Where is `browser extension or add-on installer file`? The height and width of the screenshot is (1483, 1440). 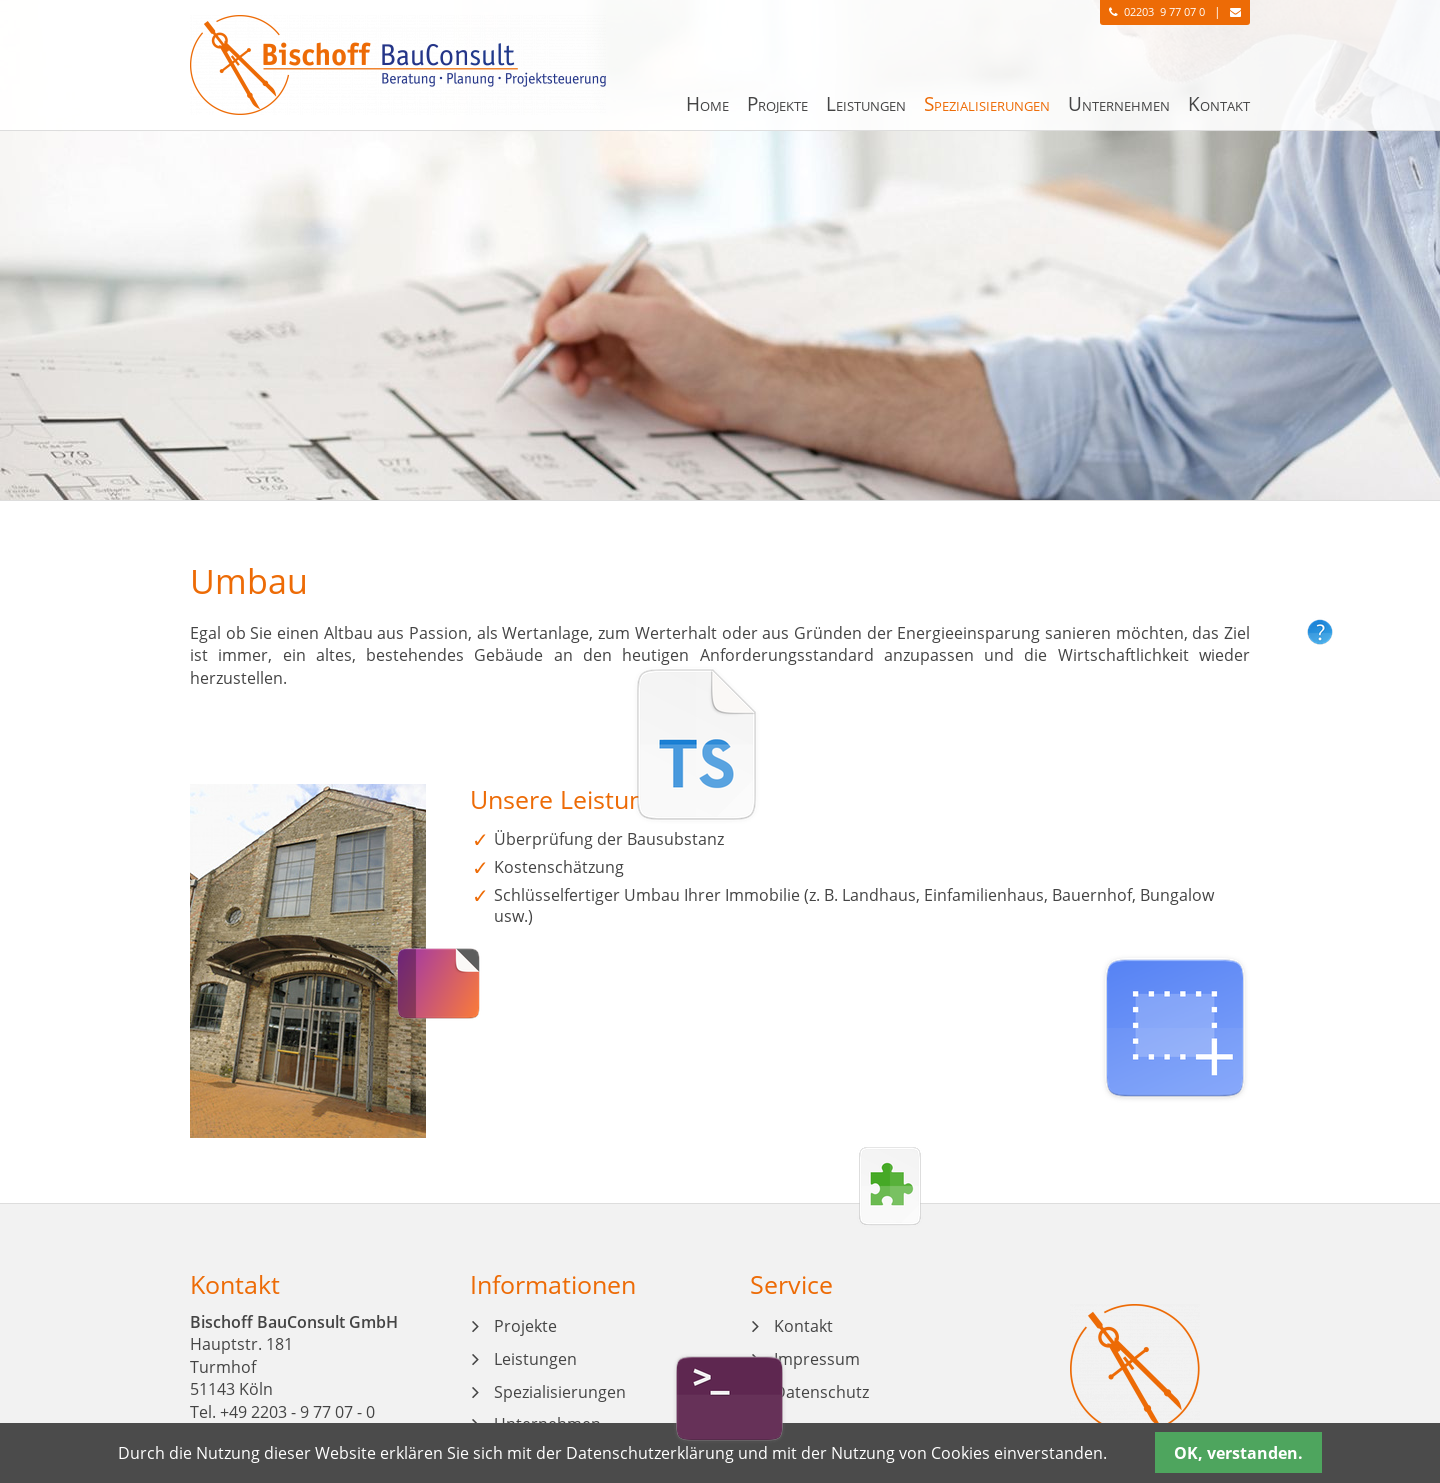
browser extension or add-on installer file is located at coordinates (890, 1186).